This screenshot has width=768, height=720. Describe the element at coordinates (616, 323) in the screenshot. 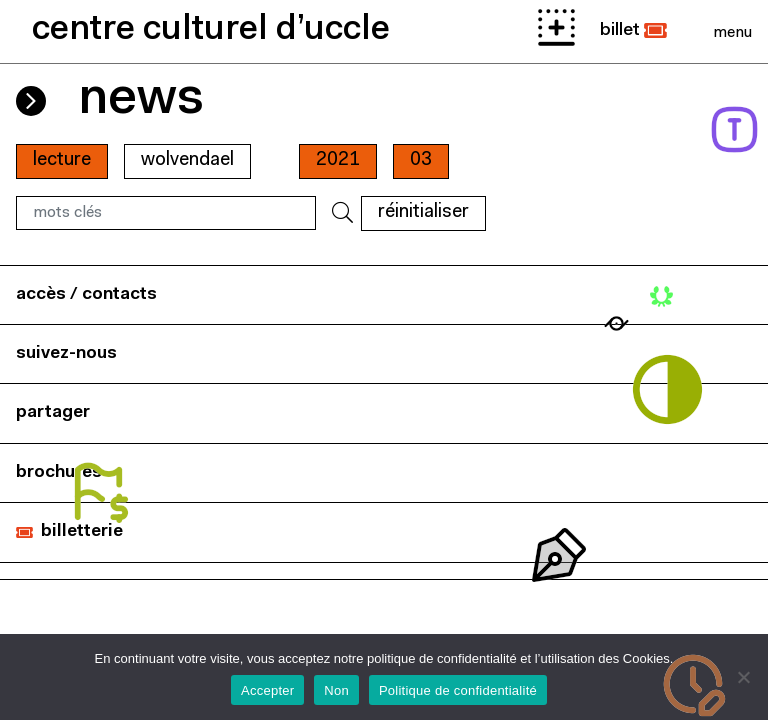

I see `select epicene or non-binary gender option` at that location.